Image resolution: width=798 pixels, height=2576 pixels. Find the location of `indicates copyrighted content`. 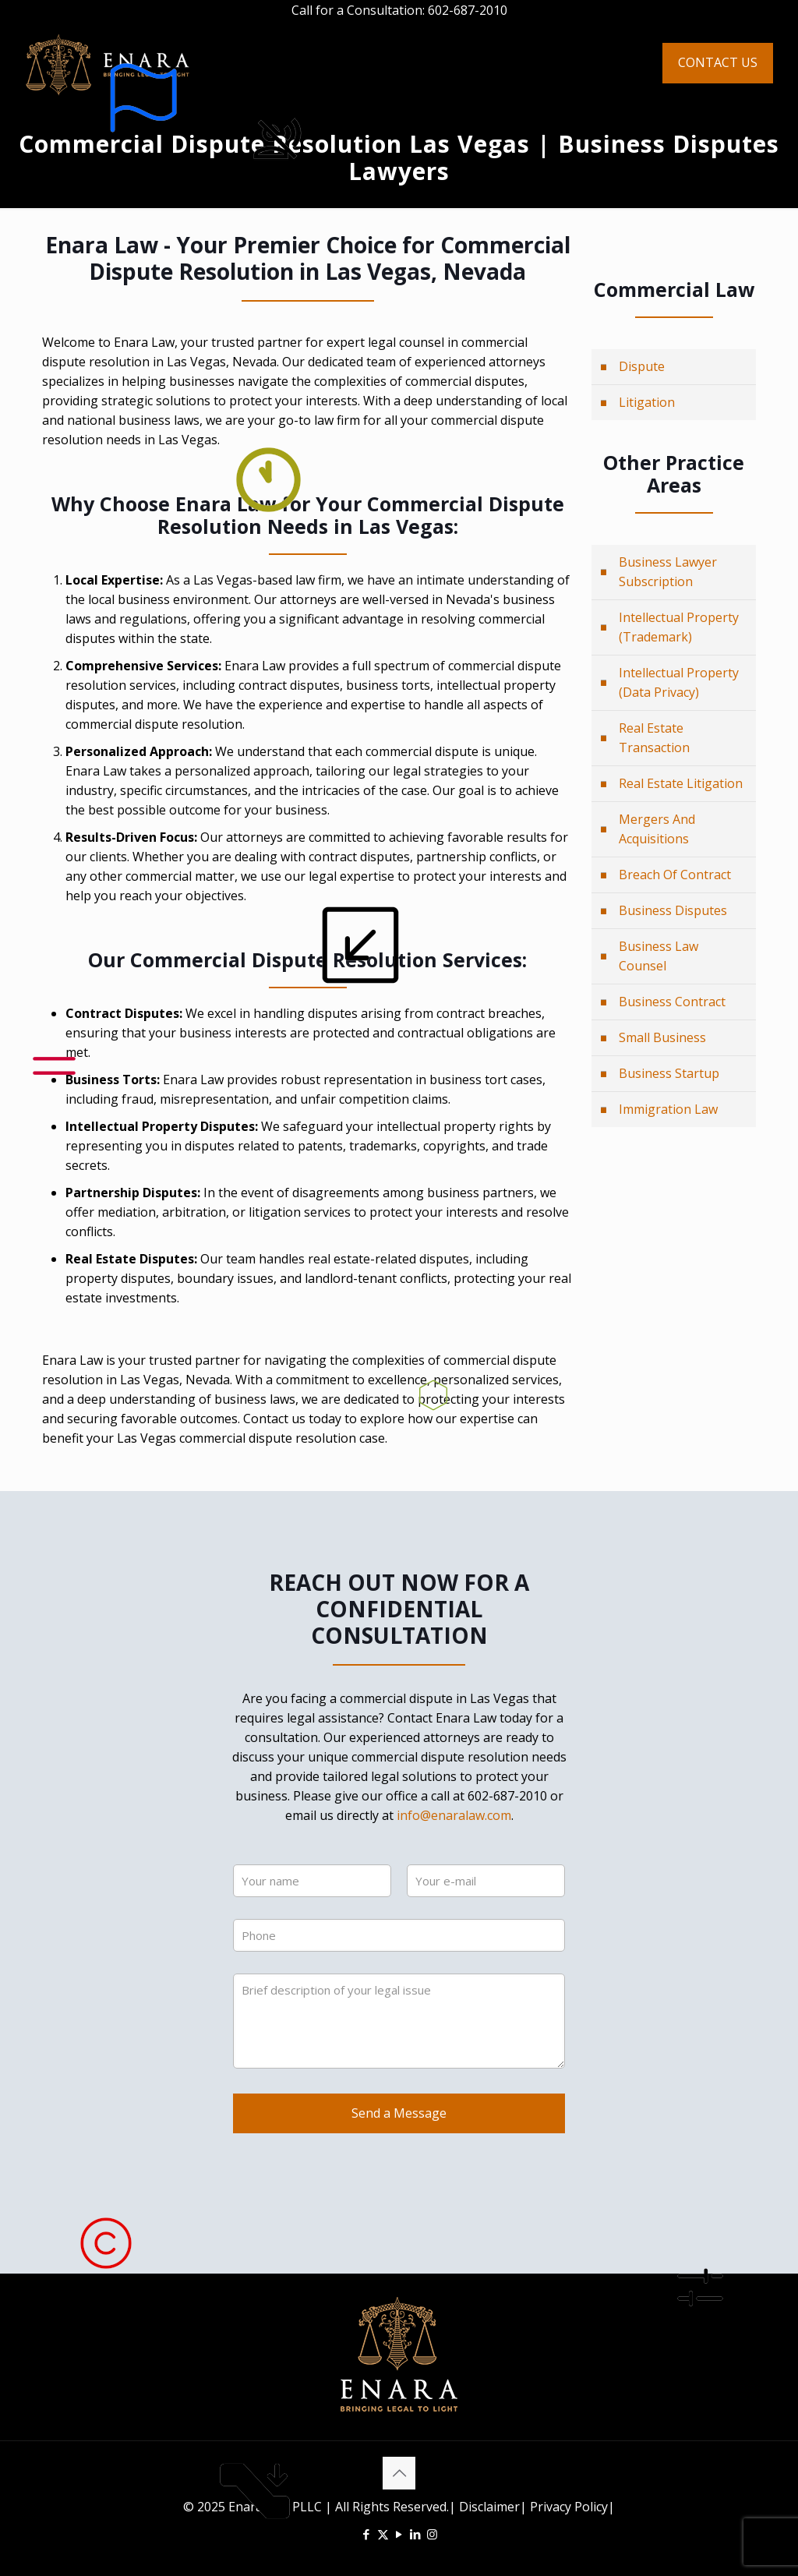

indicates copyrighted content is located at coordinates (106, 2243).